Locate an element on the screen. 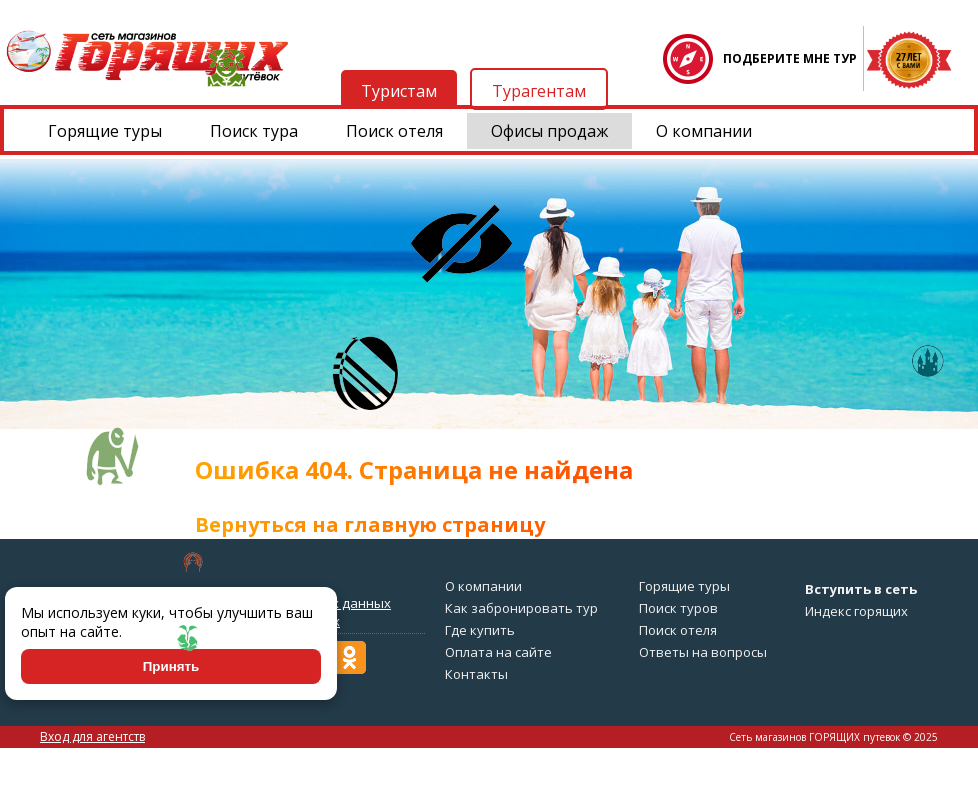 The height and width of the screenshot is (800, 978). access castle or fortress location in game is located at coordinates (928, 361).